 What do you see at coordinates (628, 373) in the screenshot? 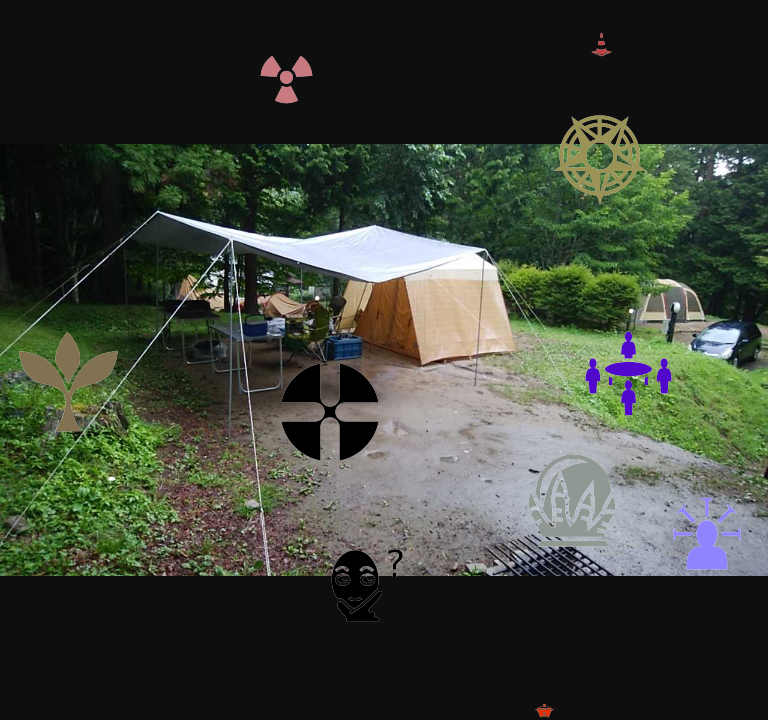
I see `join or schedule a meeting` at bounding box center [628, 373].